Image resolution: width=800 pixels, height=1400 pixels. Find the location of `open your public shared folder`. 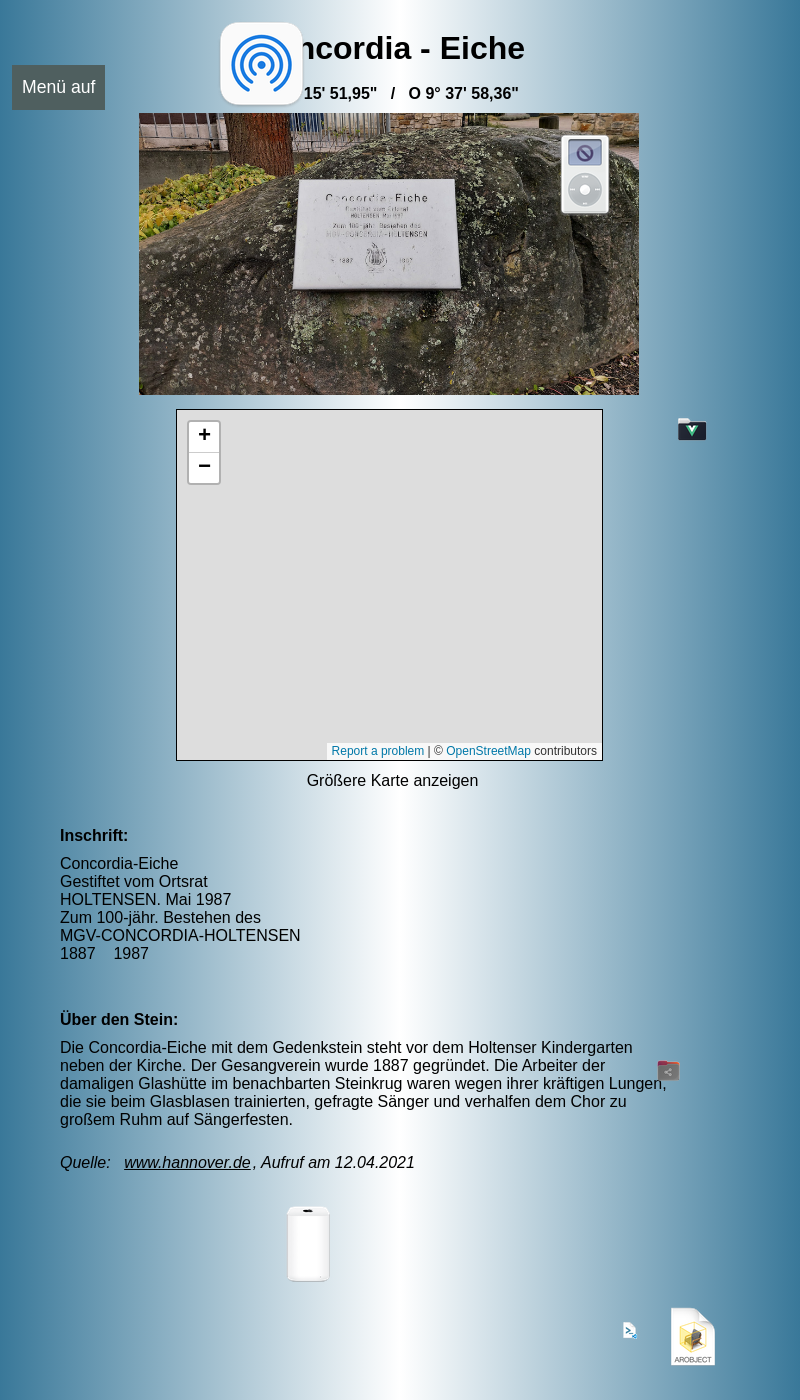

open your public shared folder is located at coordinates (668, 1070).